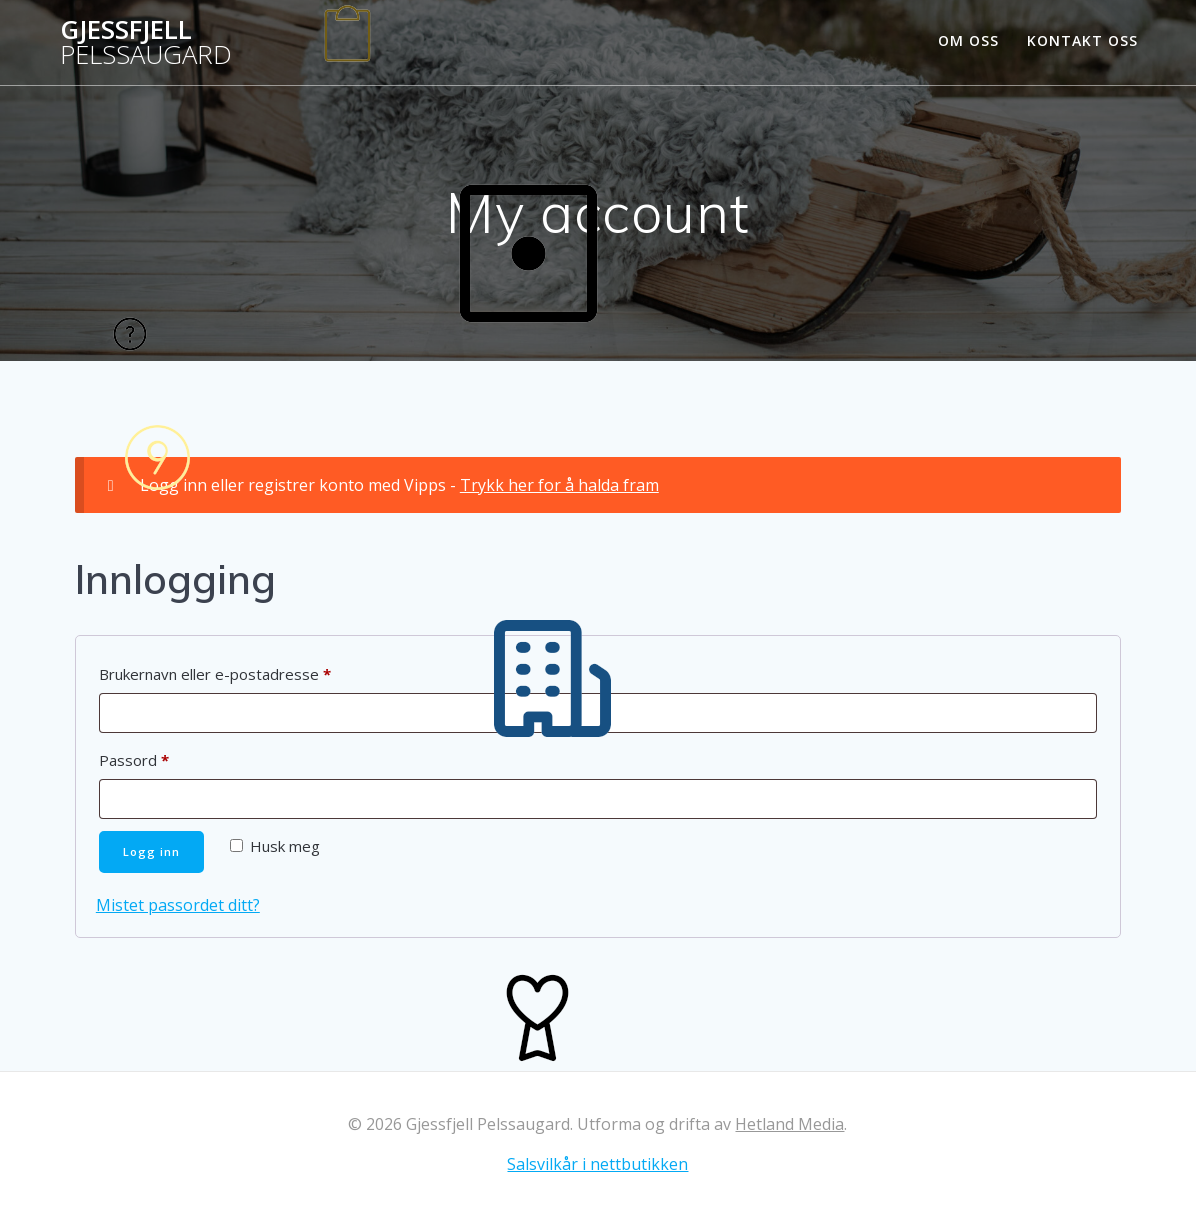 The height and width of the screenshot is (1215, 1196). Describe the element at coordinates (130, 334) in the screenshot. I see `access help or support` at that location.